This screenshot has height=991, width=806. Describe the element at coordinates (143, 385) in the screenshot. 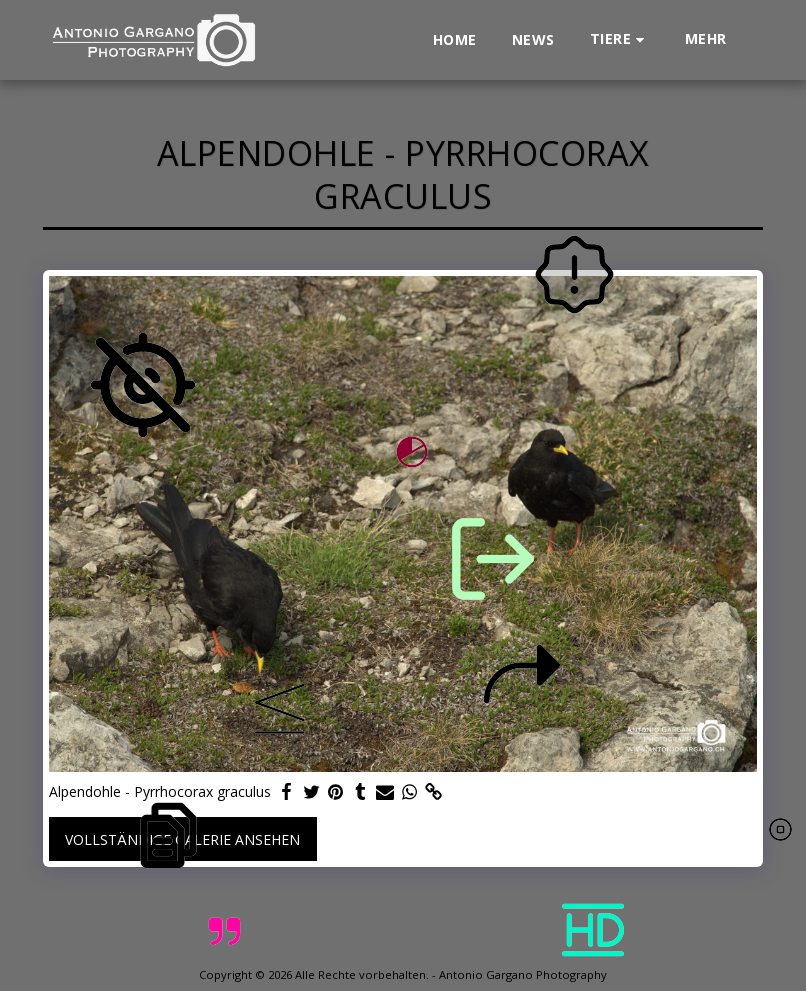

I see `location services disabled` at that location.